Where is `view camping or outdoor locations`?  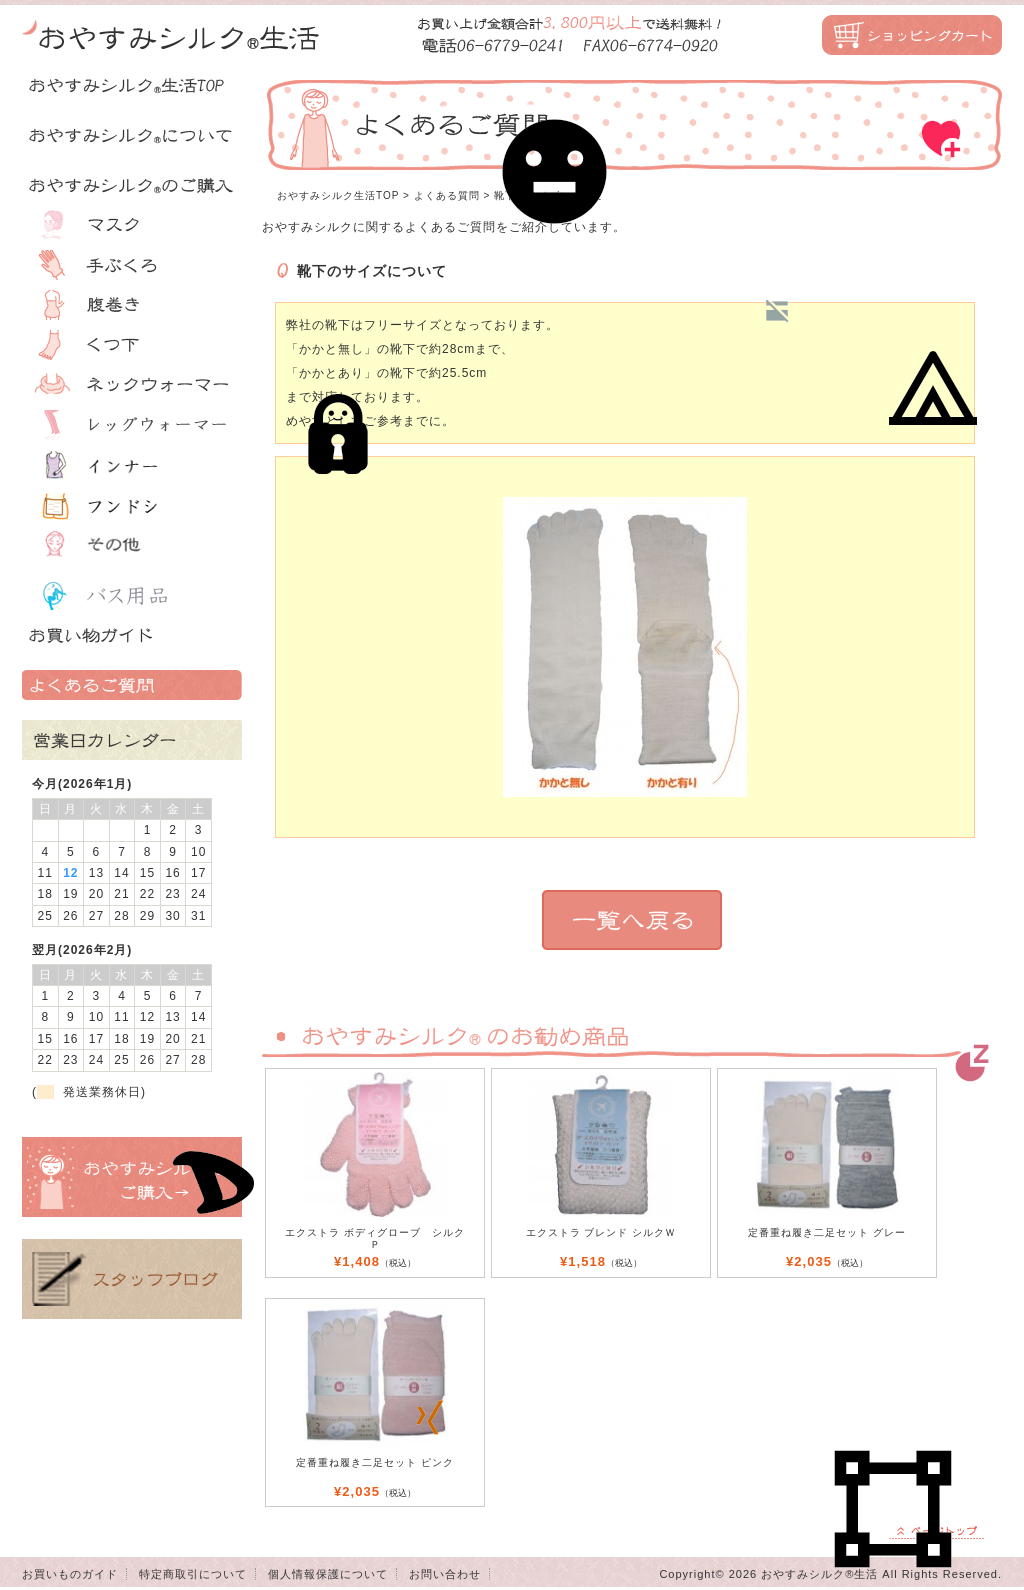 view camping or outdoor locations is located at coordinates (933, 389).